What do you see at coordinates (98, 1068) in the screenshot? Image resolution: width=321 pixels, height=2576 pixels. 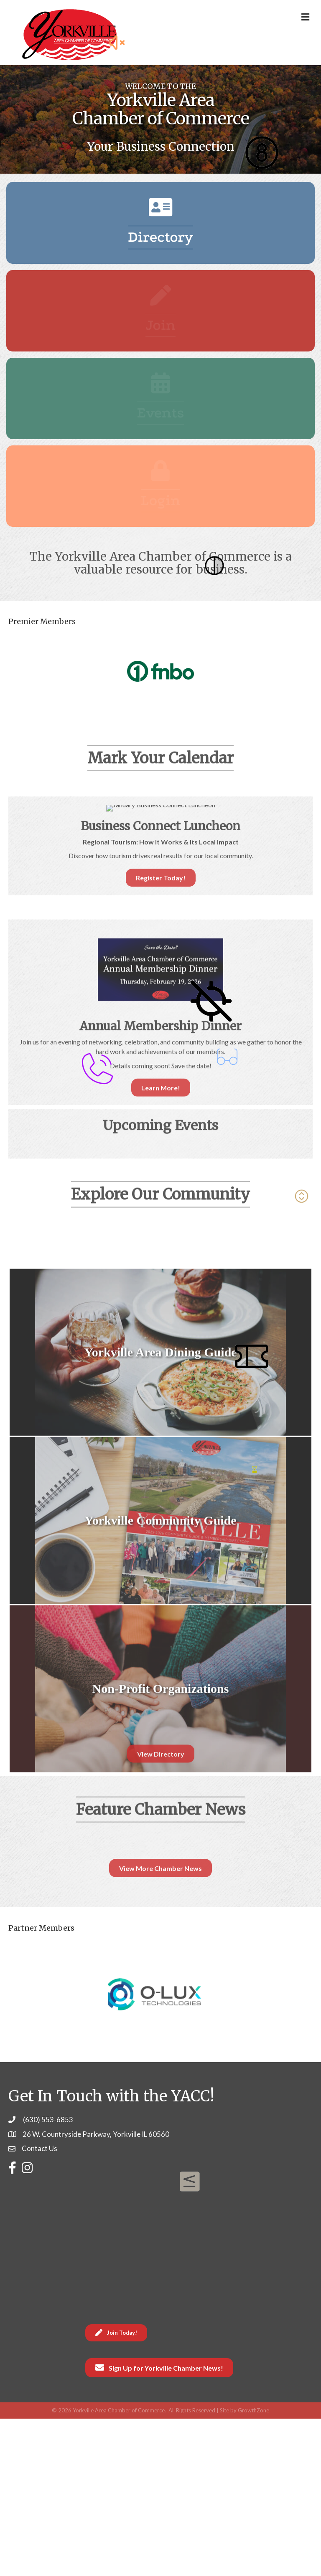 I see `make a phone call` at bounding box center [98, 1068].